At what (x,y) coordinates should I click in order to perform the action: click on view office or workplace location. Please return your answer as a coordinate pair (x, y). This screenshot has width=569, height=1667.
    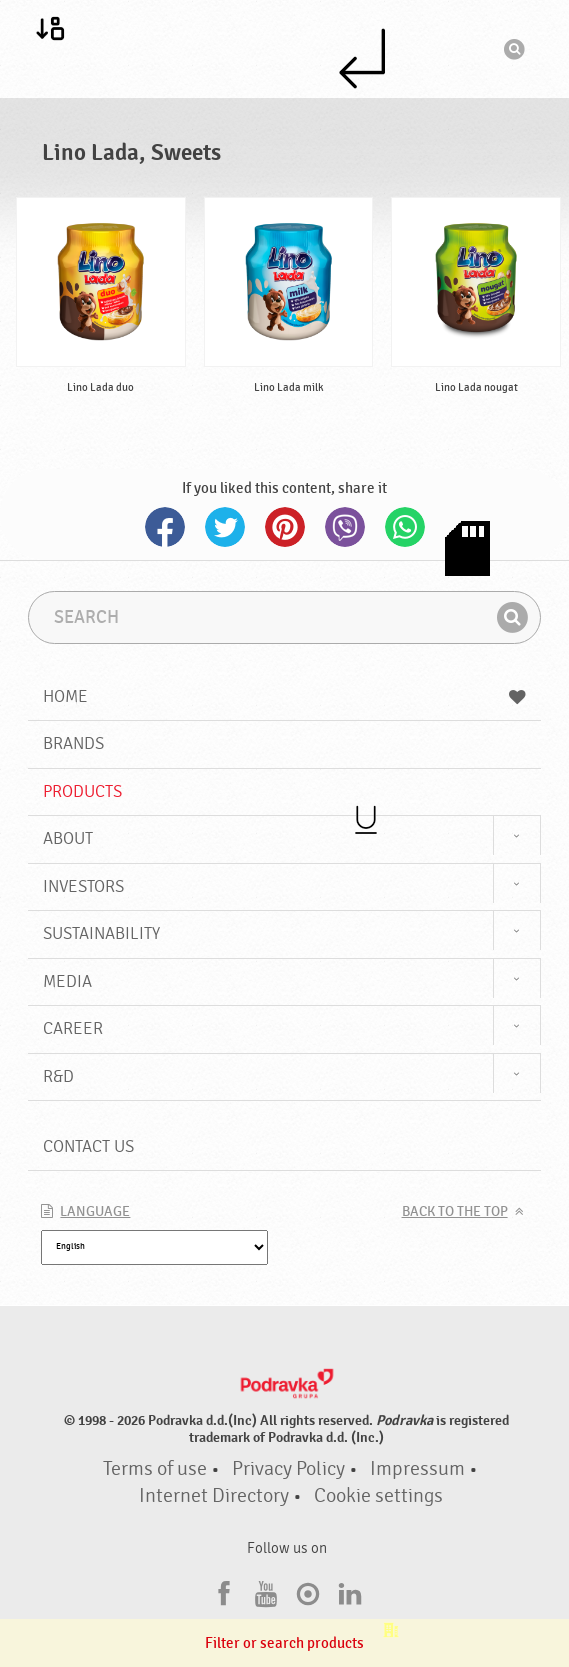
    Looking at the image, I should click on (391, 1630).